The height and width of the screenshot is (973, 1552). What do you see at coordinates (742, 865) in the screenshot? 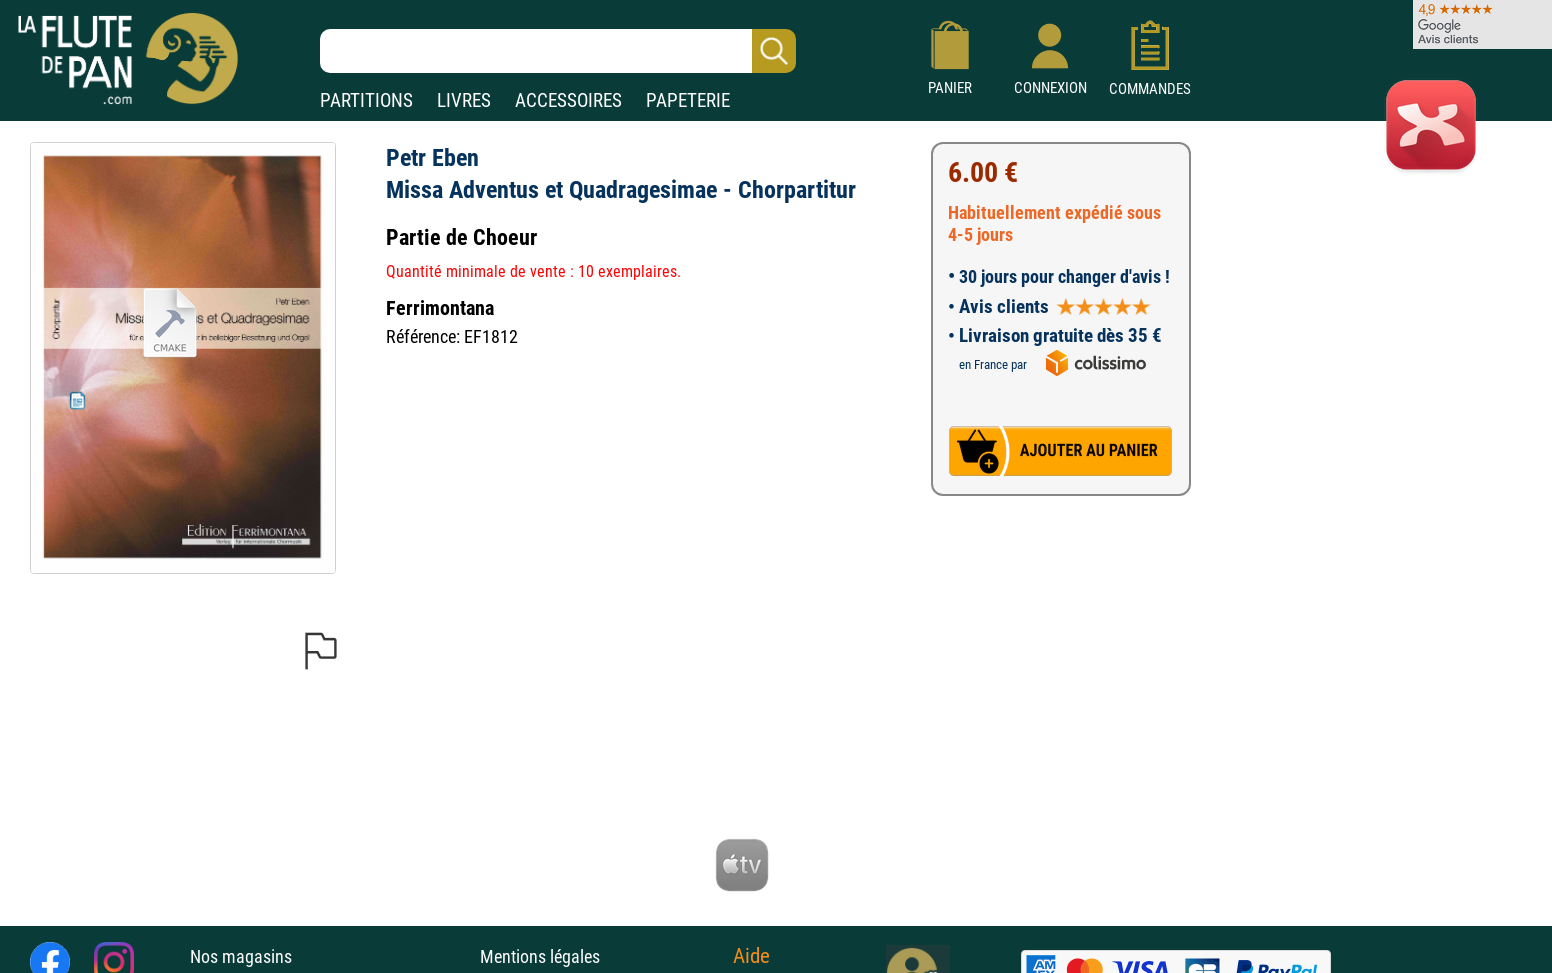
I see `open the Apple TV app` at bounding box center [742, 865].